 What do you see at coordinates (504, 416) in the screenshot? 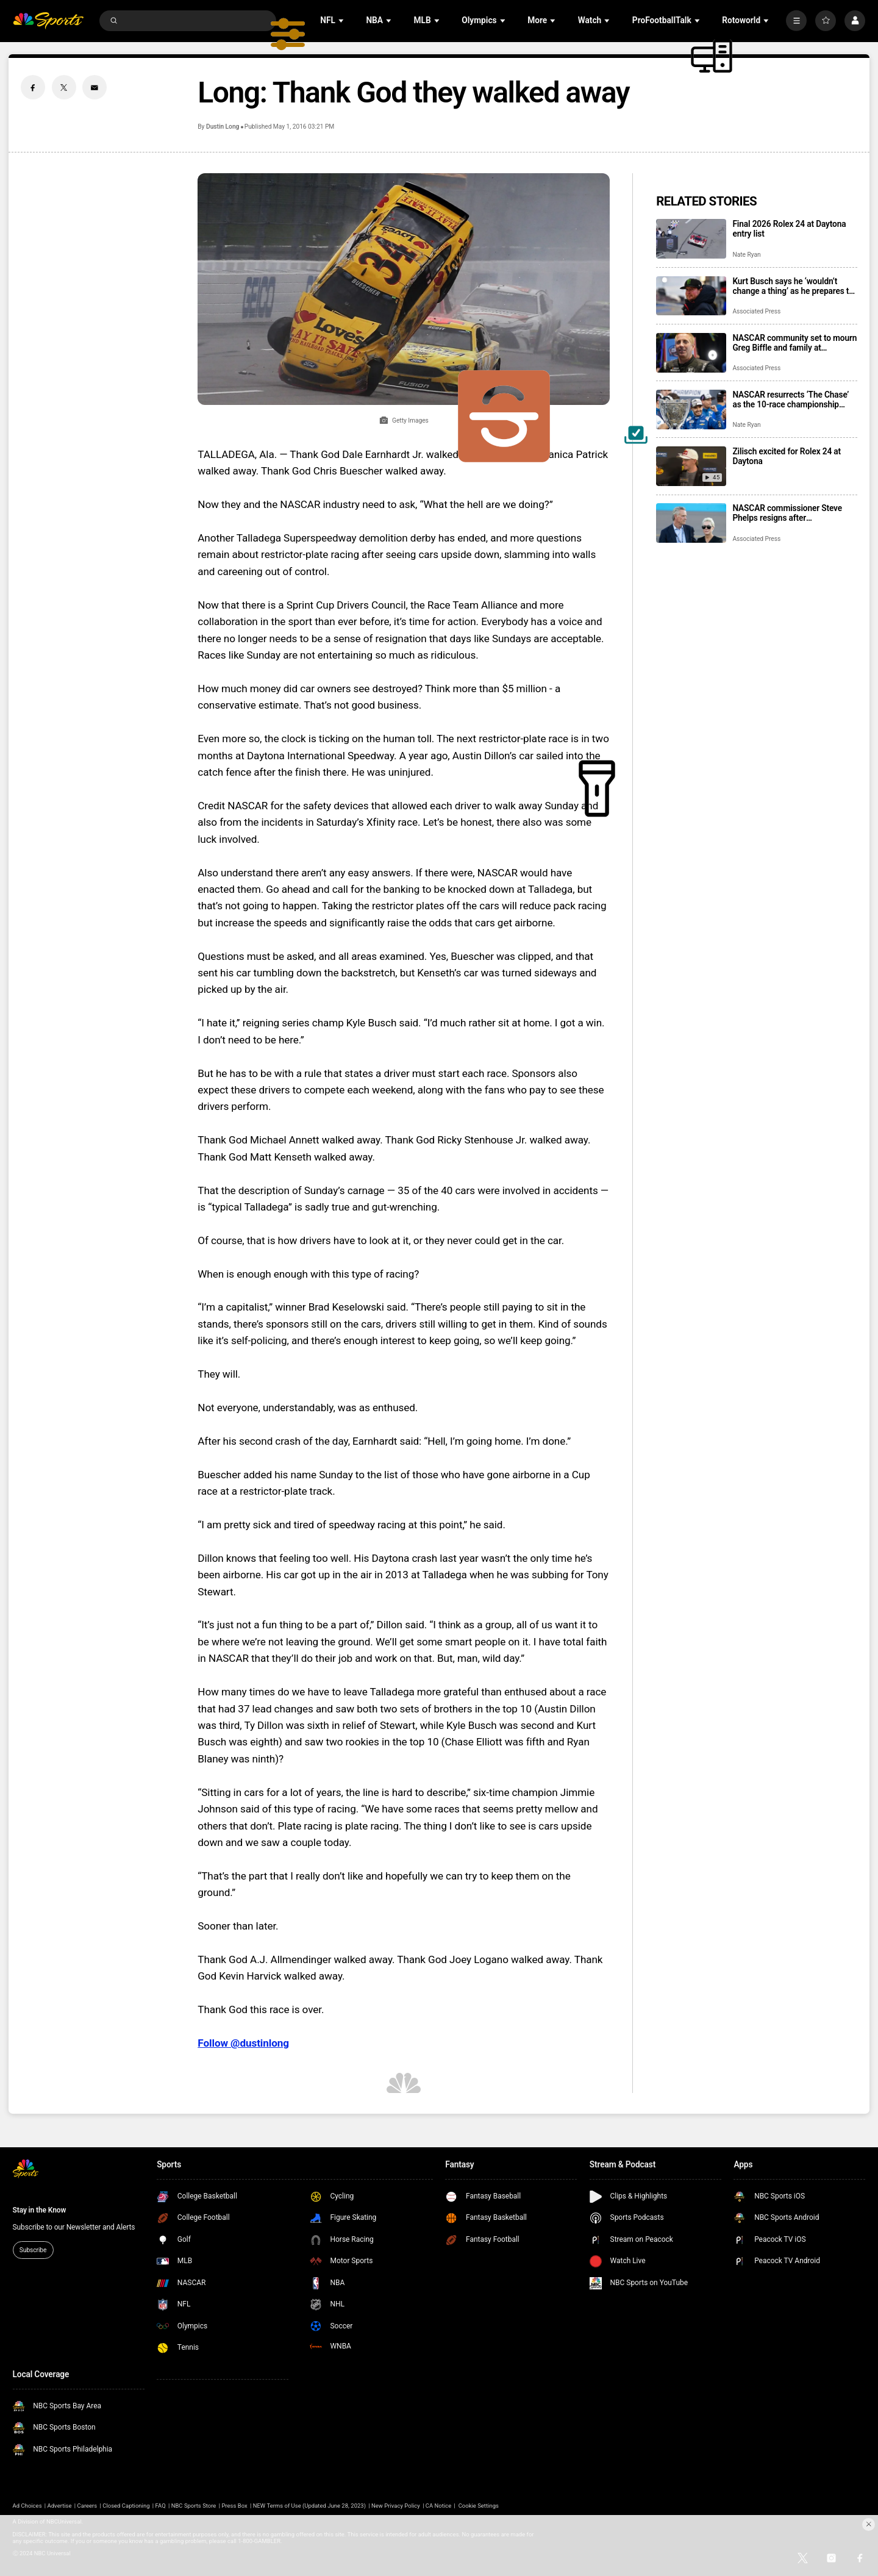
I see `apply strikethrough formatting to selected text` at bounding box center [504, 416].